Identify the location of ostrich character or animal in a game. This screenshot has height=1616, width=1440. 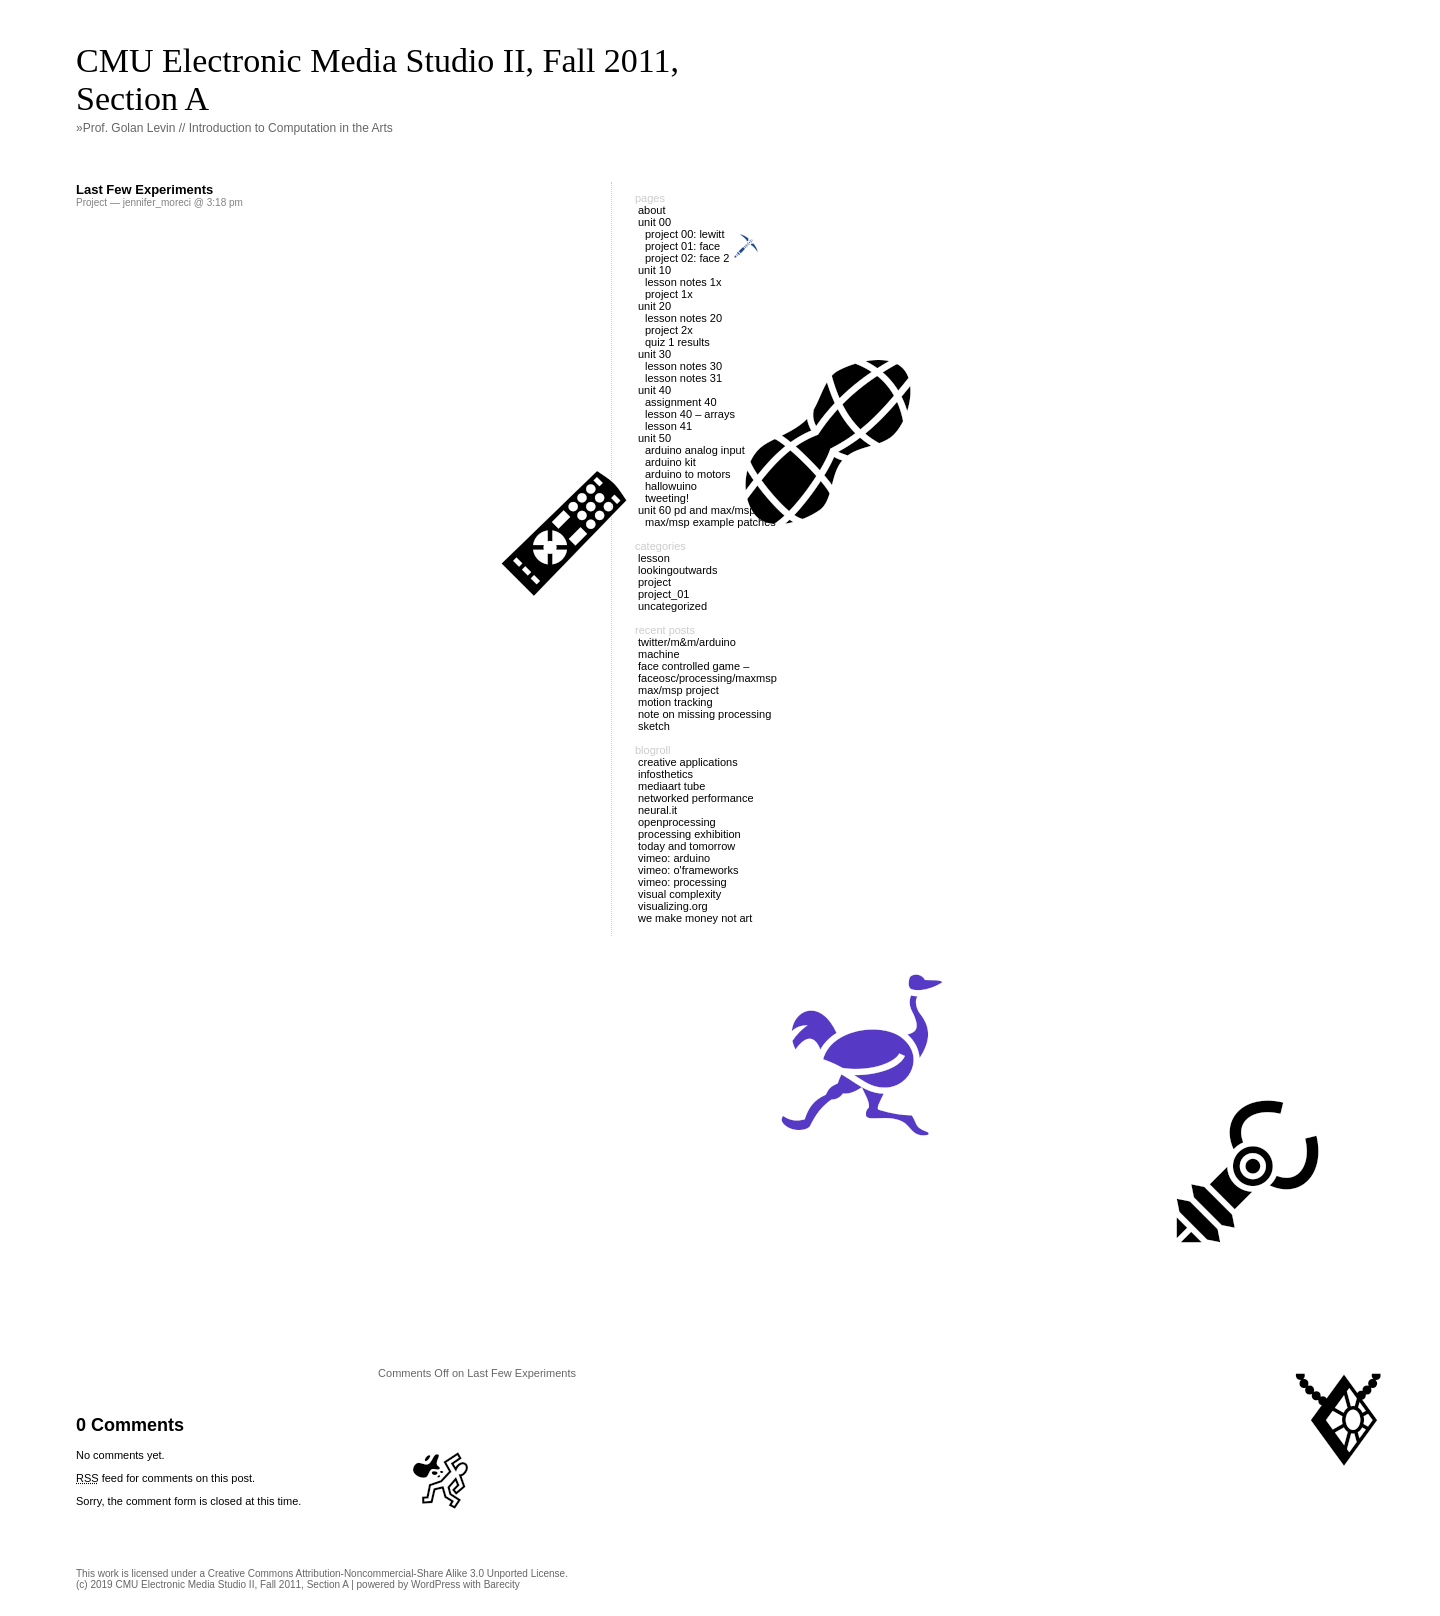
(862, 1055).